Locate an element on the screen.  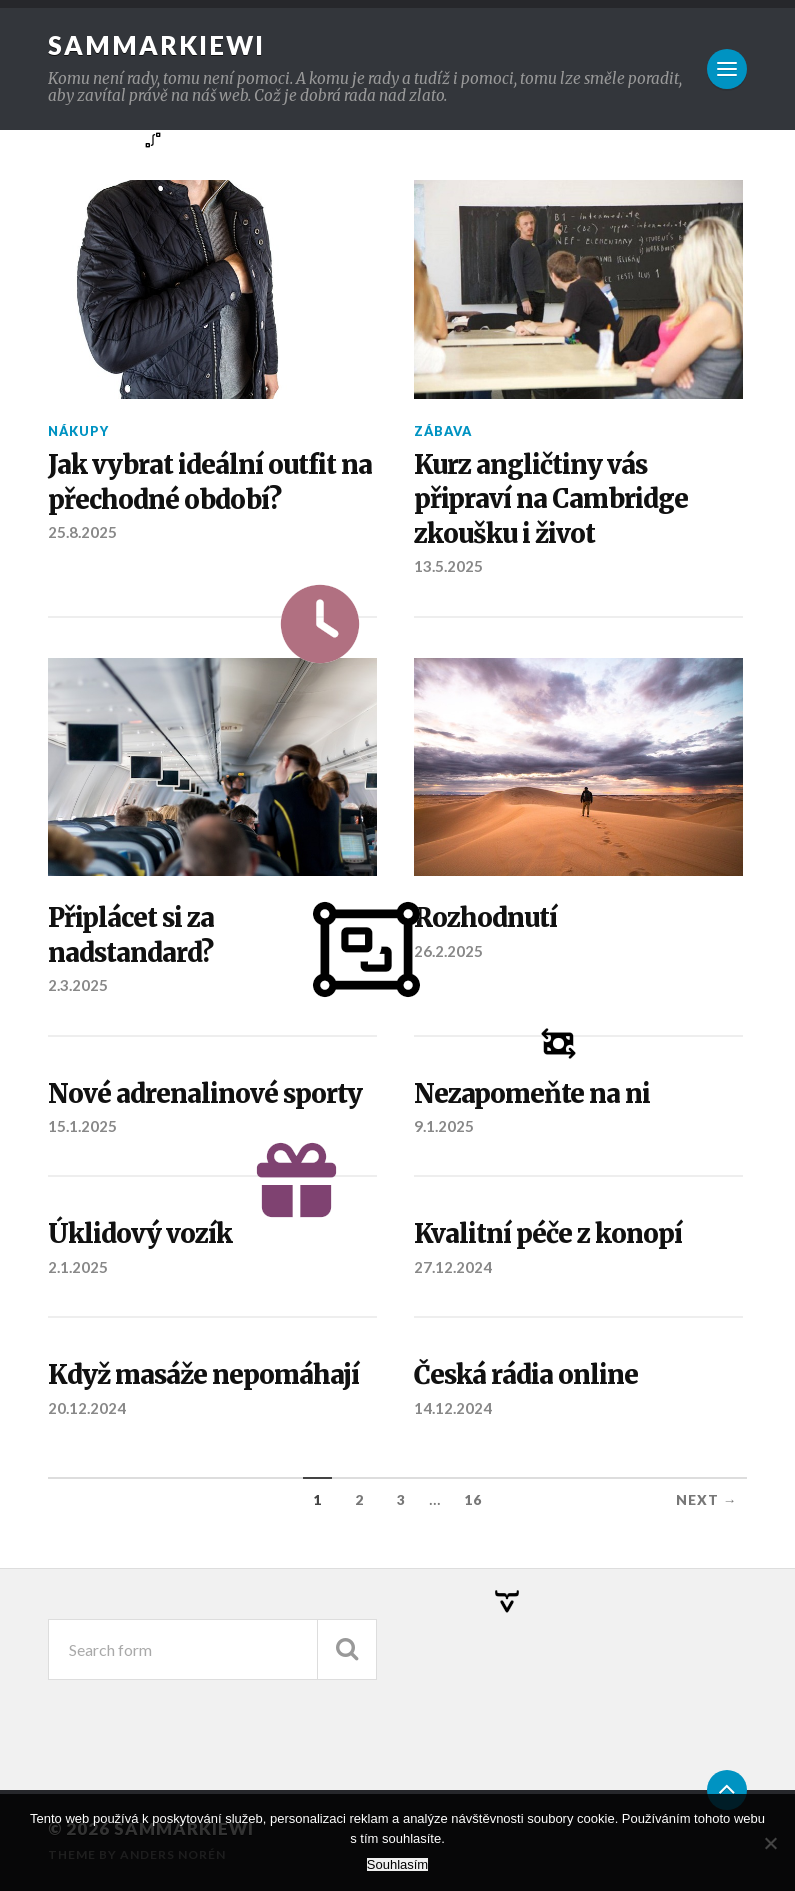
view current time is located at coordinates (320, 624).